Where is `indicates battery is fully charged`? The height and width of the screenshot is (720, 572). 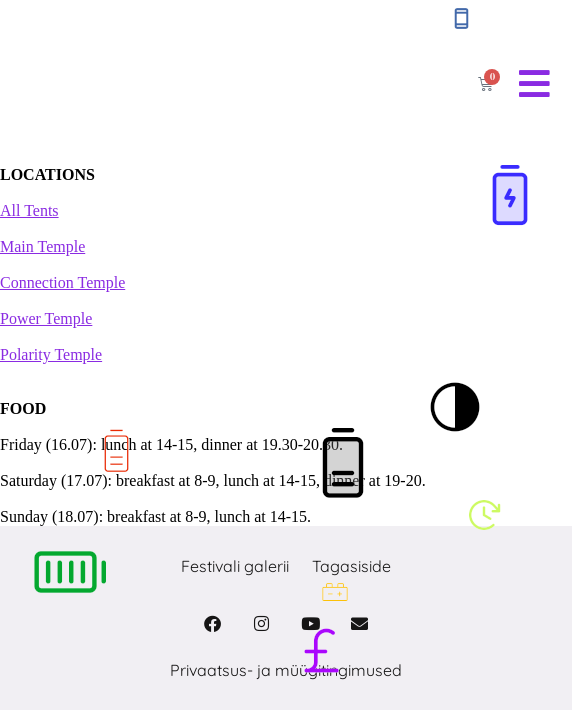
indicates battery is fully charged is located at coordinates (69, 572).